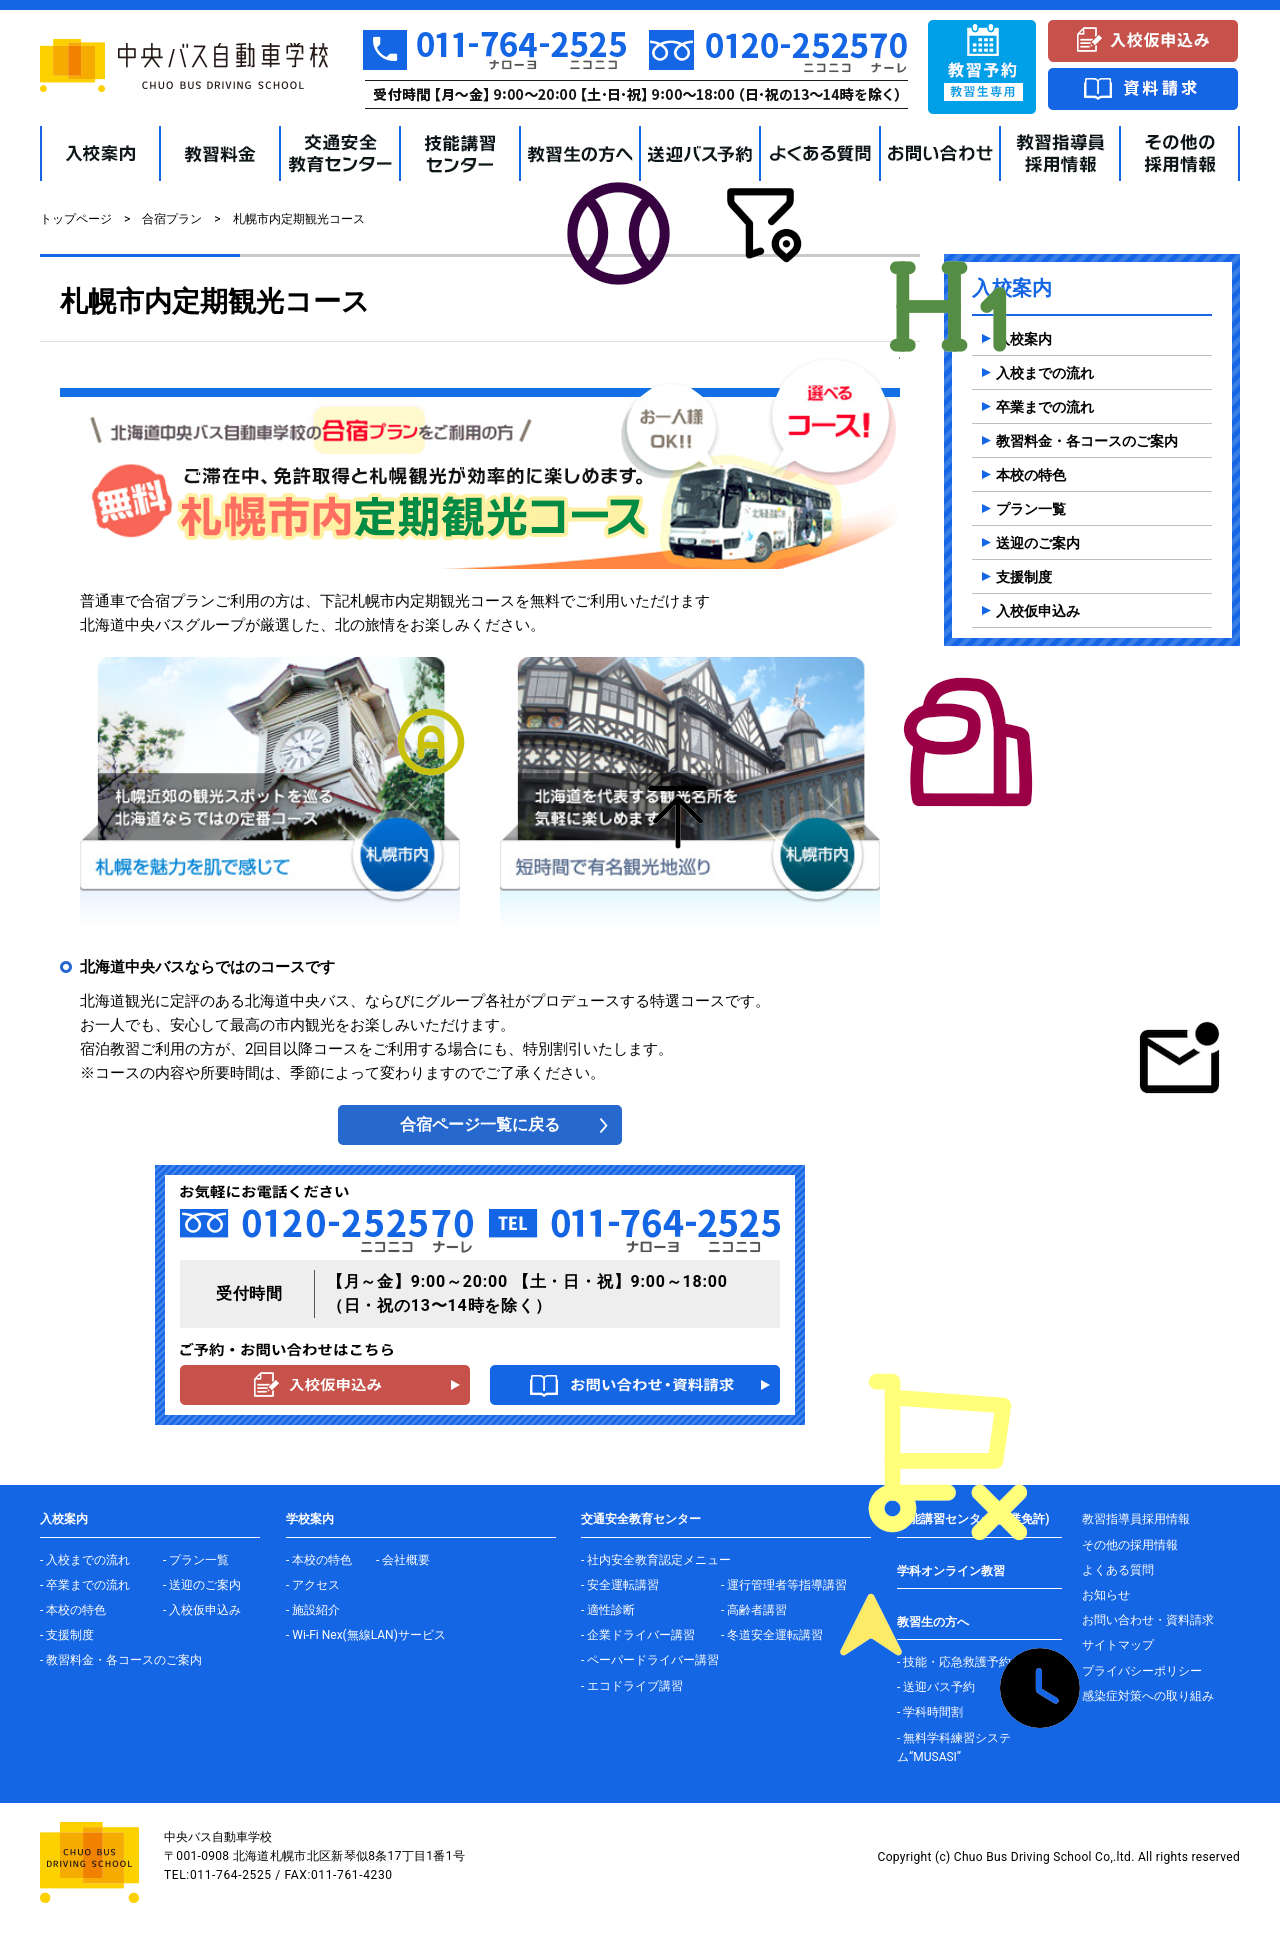 This screenshot has width=1280, height=1952. What do you see at coordinates (760, 221) in the screenshot?
I see `pin or save current filter settings` at bounding box center [760, 221].